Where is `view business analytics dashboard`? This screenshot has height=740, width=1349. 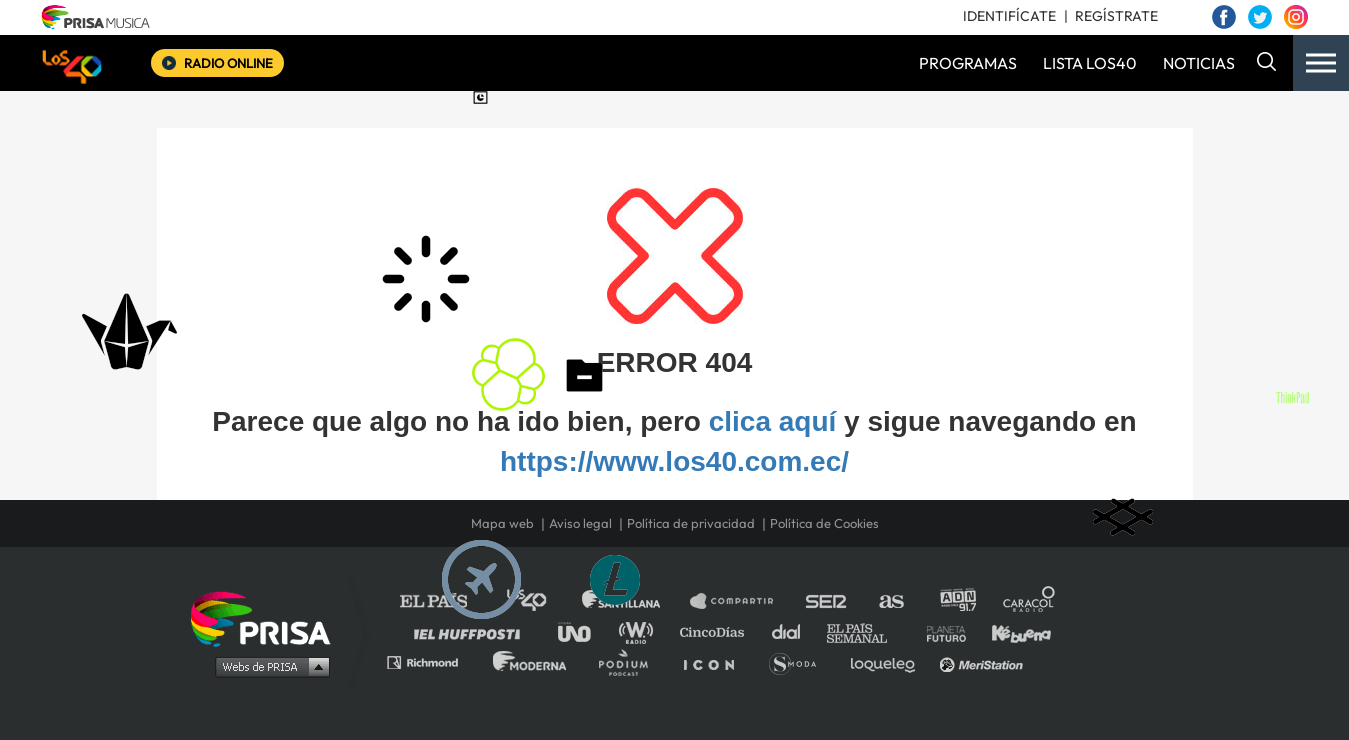
view business analytics dashboard is located at coordinates (480, 97).